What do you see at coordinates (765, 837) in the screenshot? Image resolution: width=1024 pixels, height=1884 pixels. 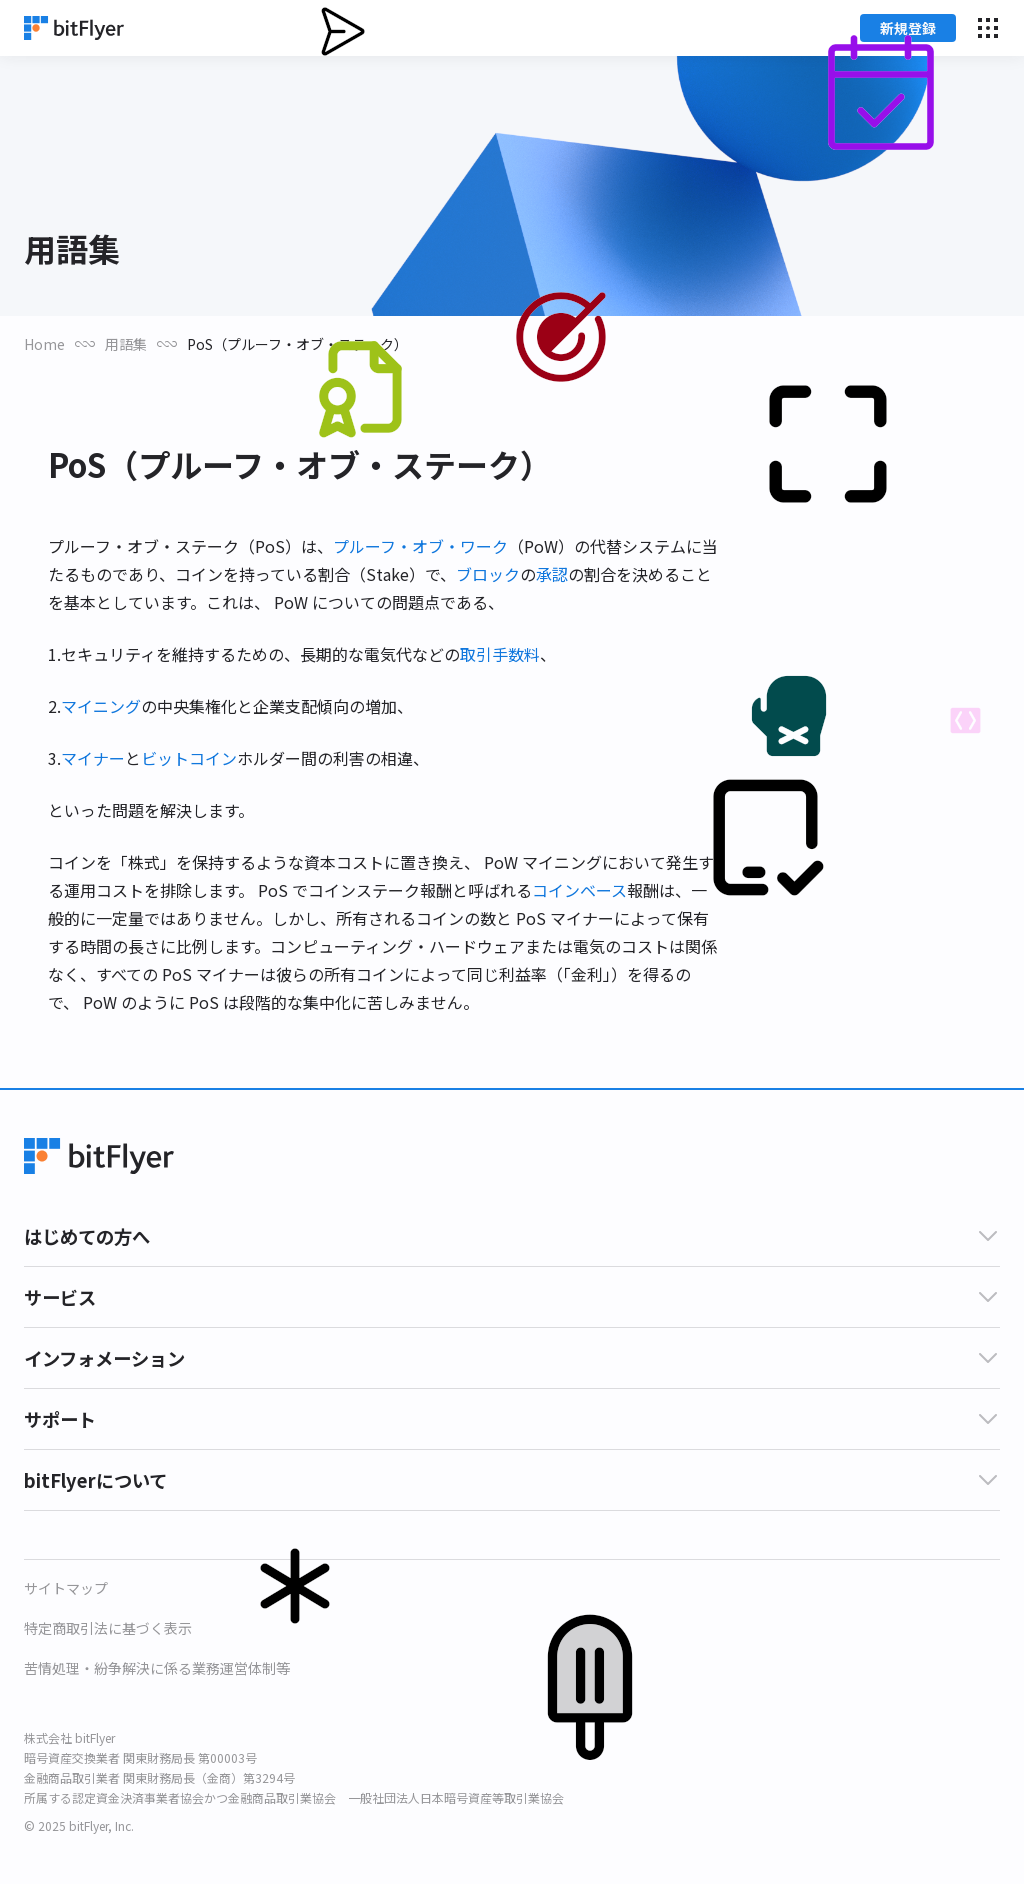 I see `ipad successfully connected or paired` at bounding box center [765, 837].